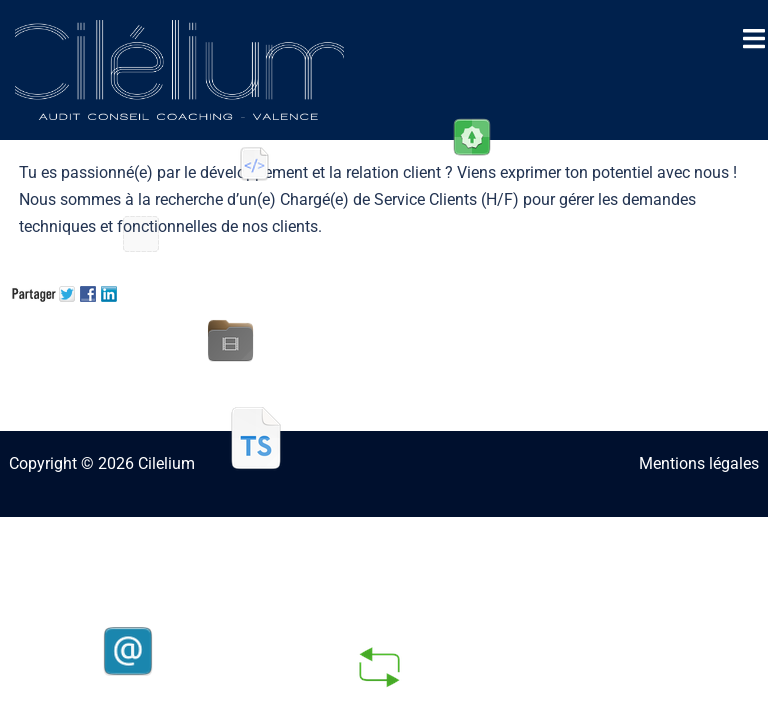  What do you see at coordinates (254, 163) in the screenshot?
I see `an HTML or code file` at bounding box center [254, 163].